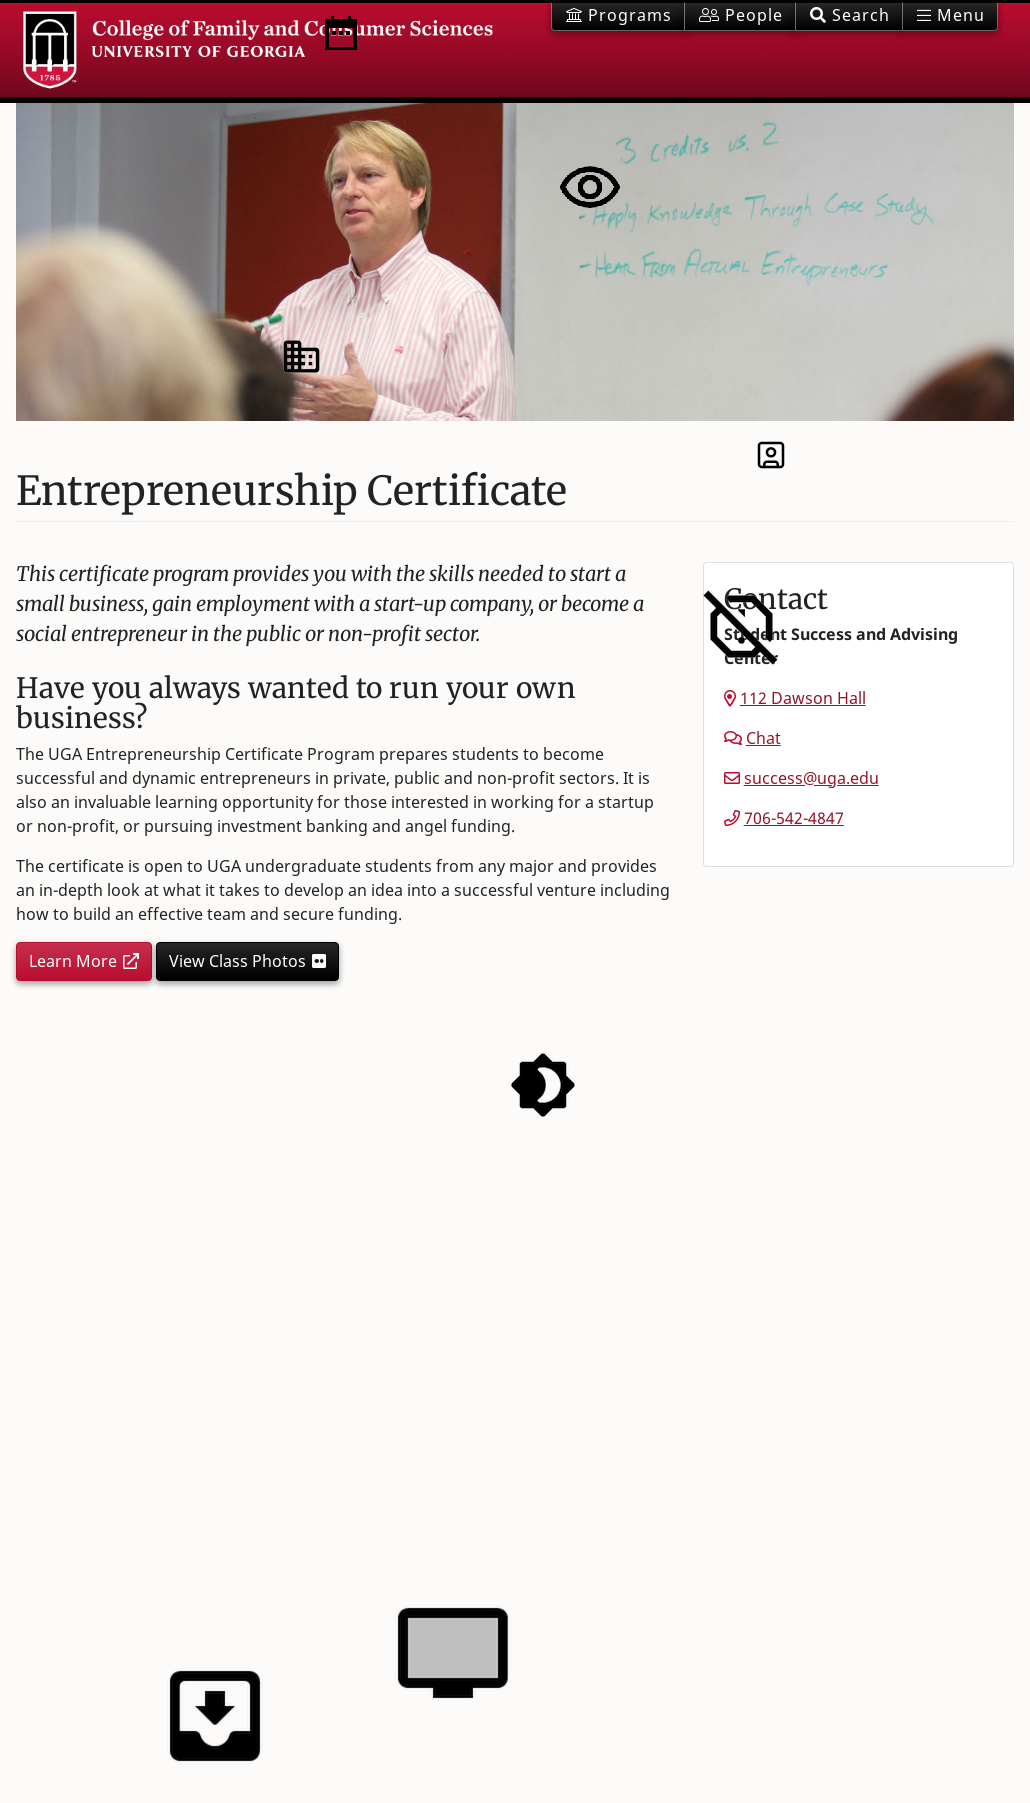 This screenshot has width=1030, height=1803. What do you see at coordinates (301, 356) in the screenshot?
I see `view organization or company details` at bounding box center [301, 356].